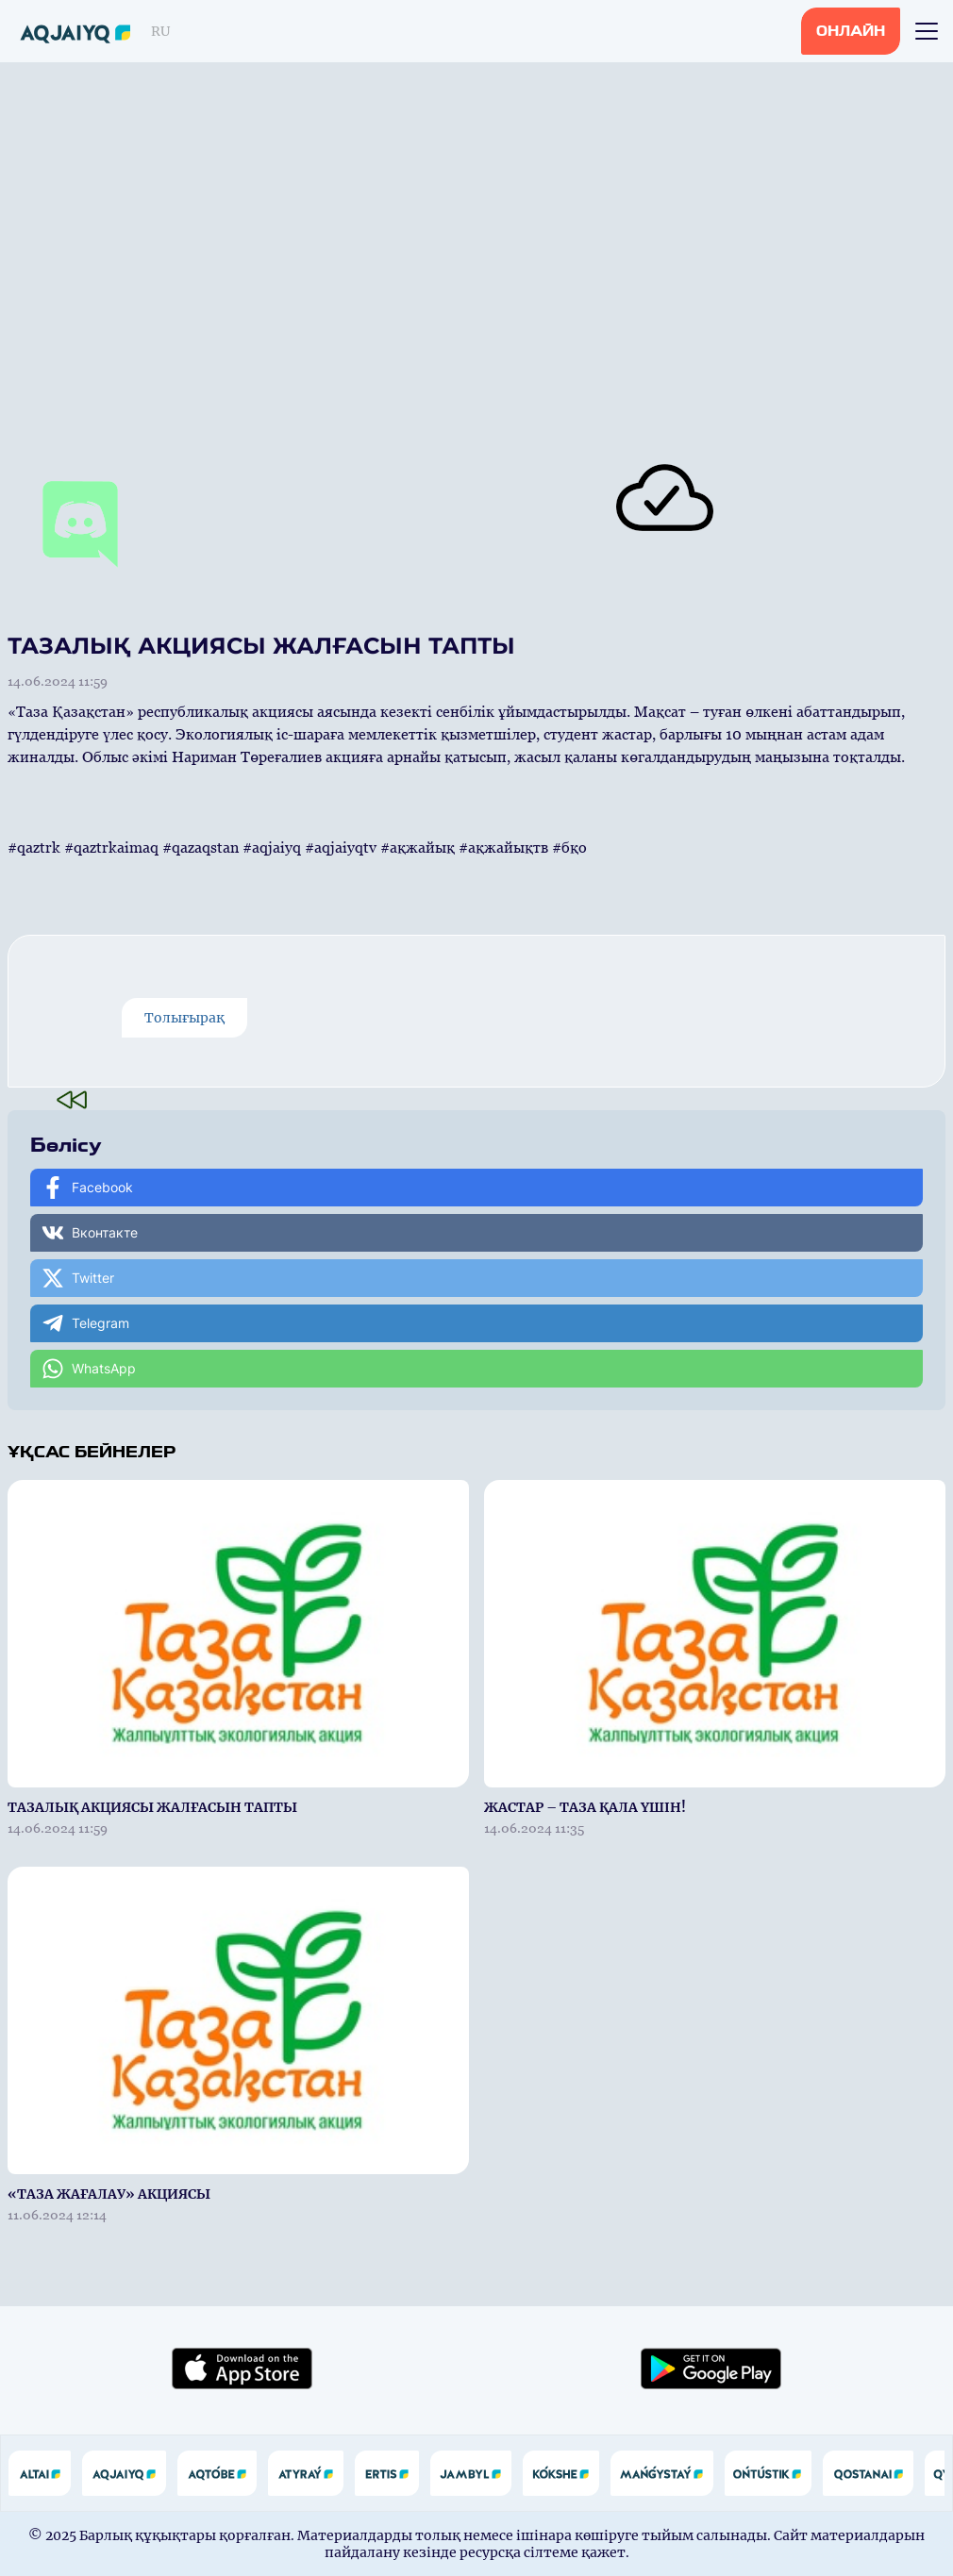  Describe the element at coordinates (664, 497) in the screenshot. I see `file successfully uploaded to cloud` at that location.